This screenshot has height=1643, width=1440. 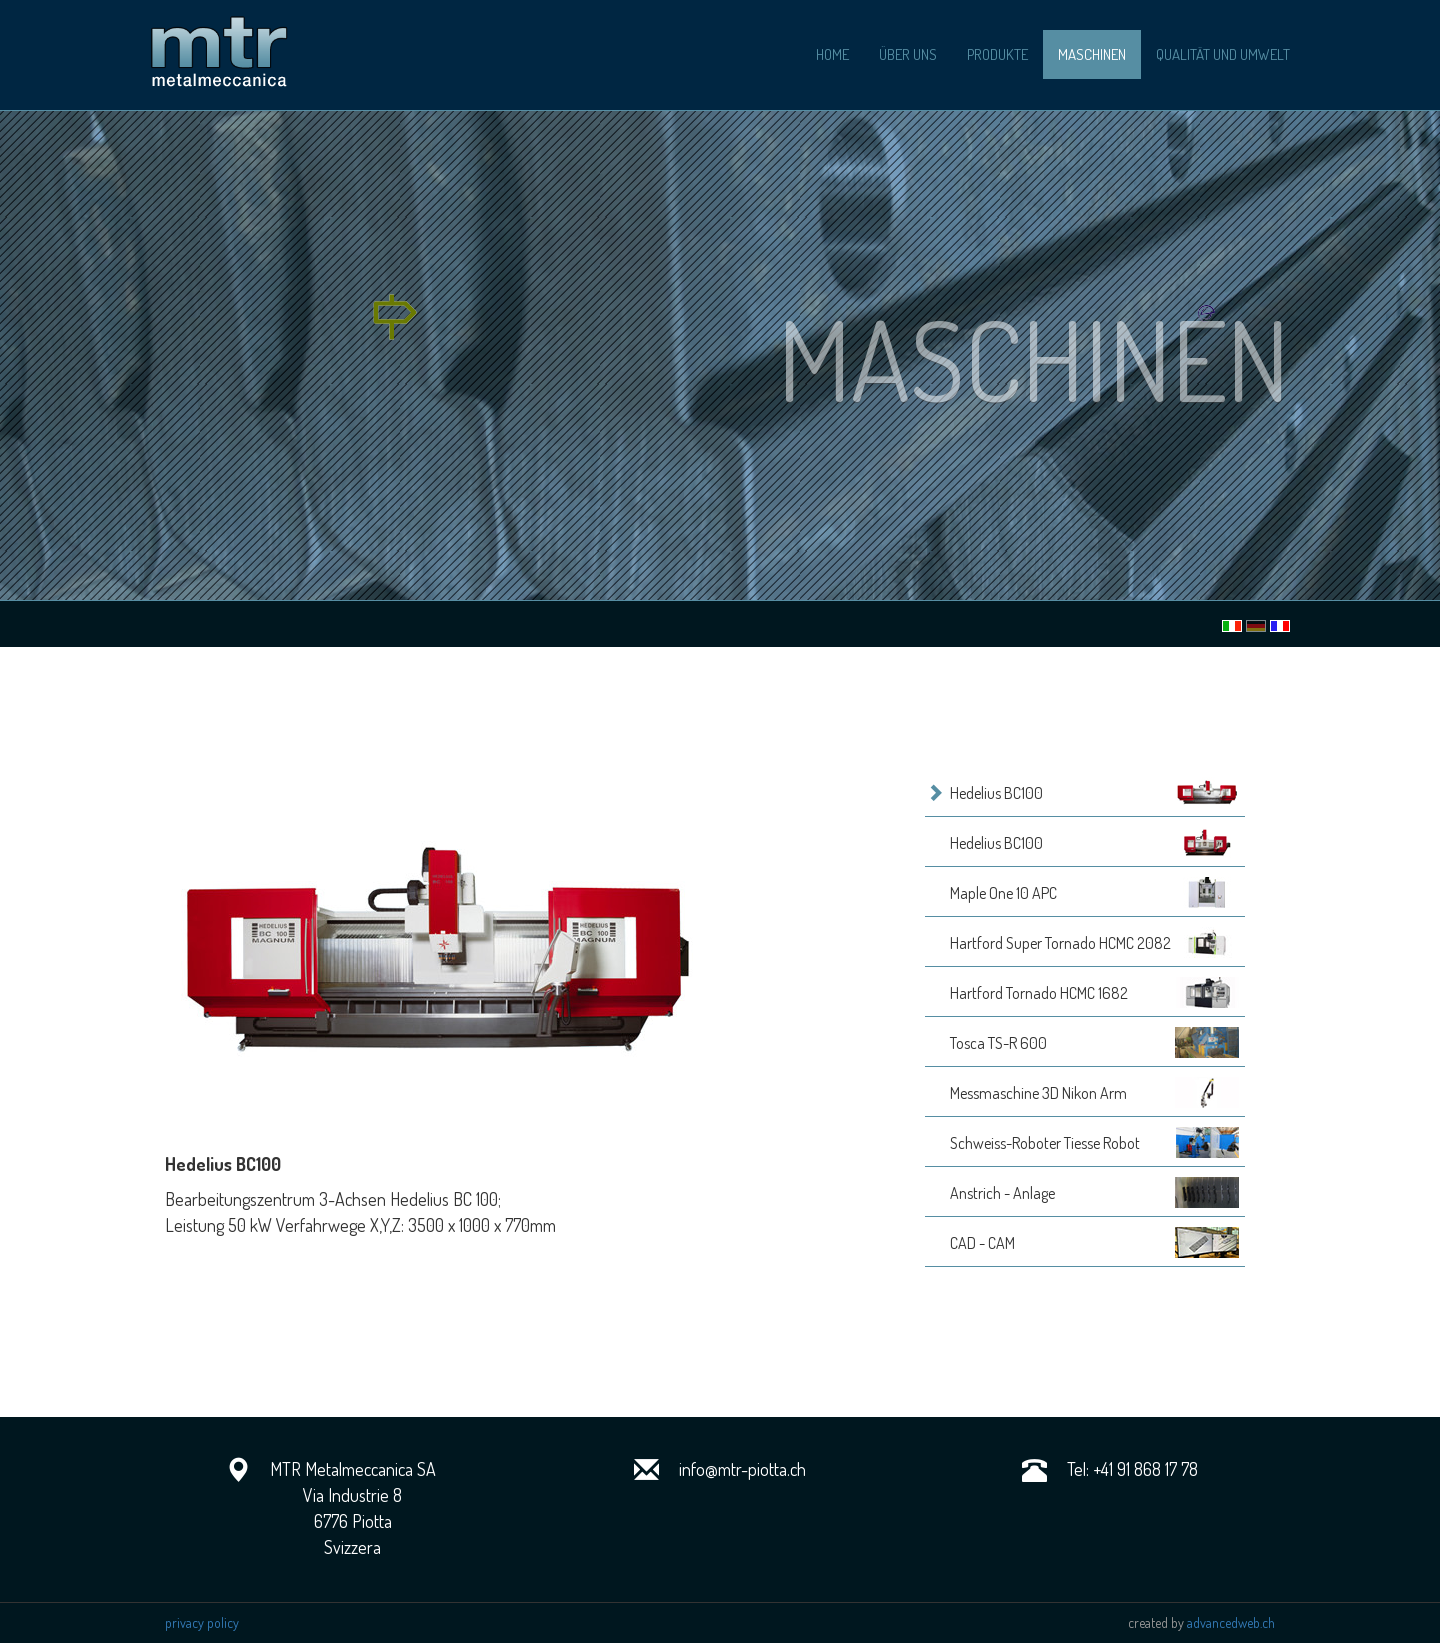 I want to click on get directions or navigate to a destination, so click(x=394, y=317).